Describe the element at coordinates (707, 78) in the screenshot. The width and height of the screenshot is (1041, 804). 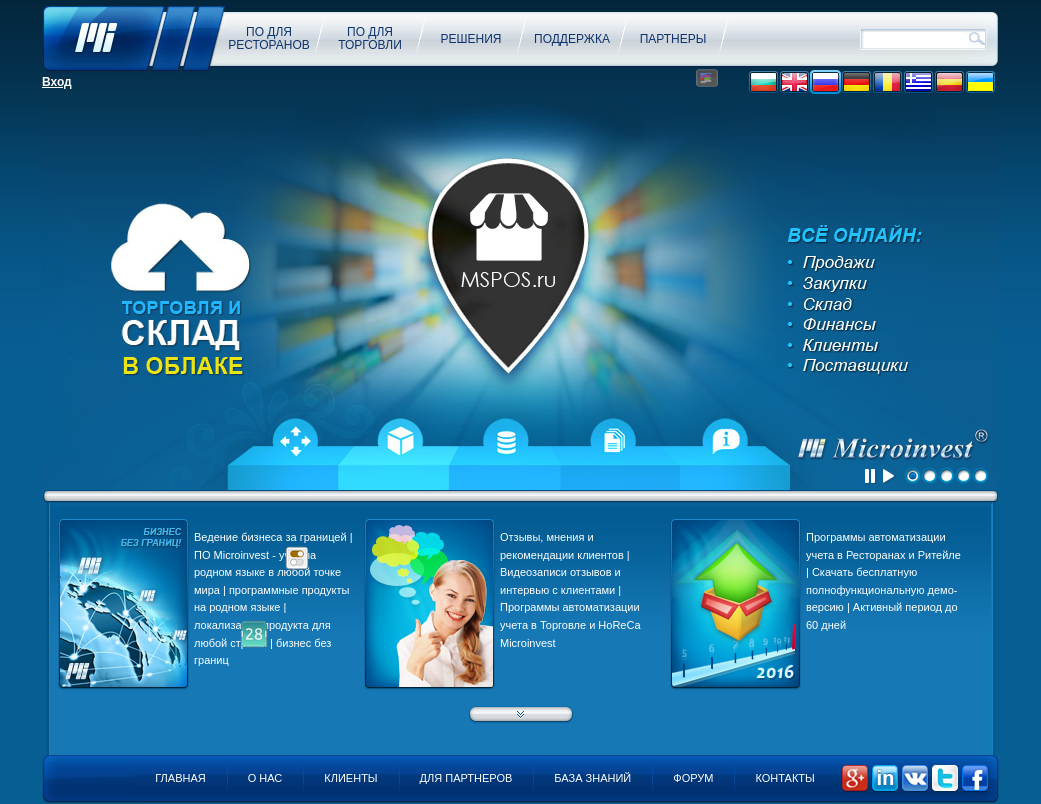
I see `open the software development environment` at that location.